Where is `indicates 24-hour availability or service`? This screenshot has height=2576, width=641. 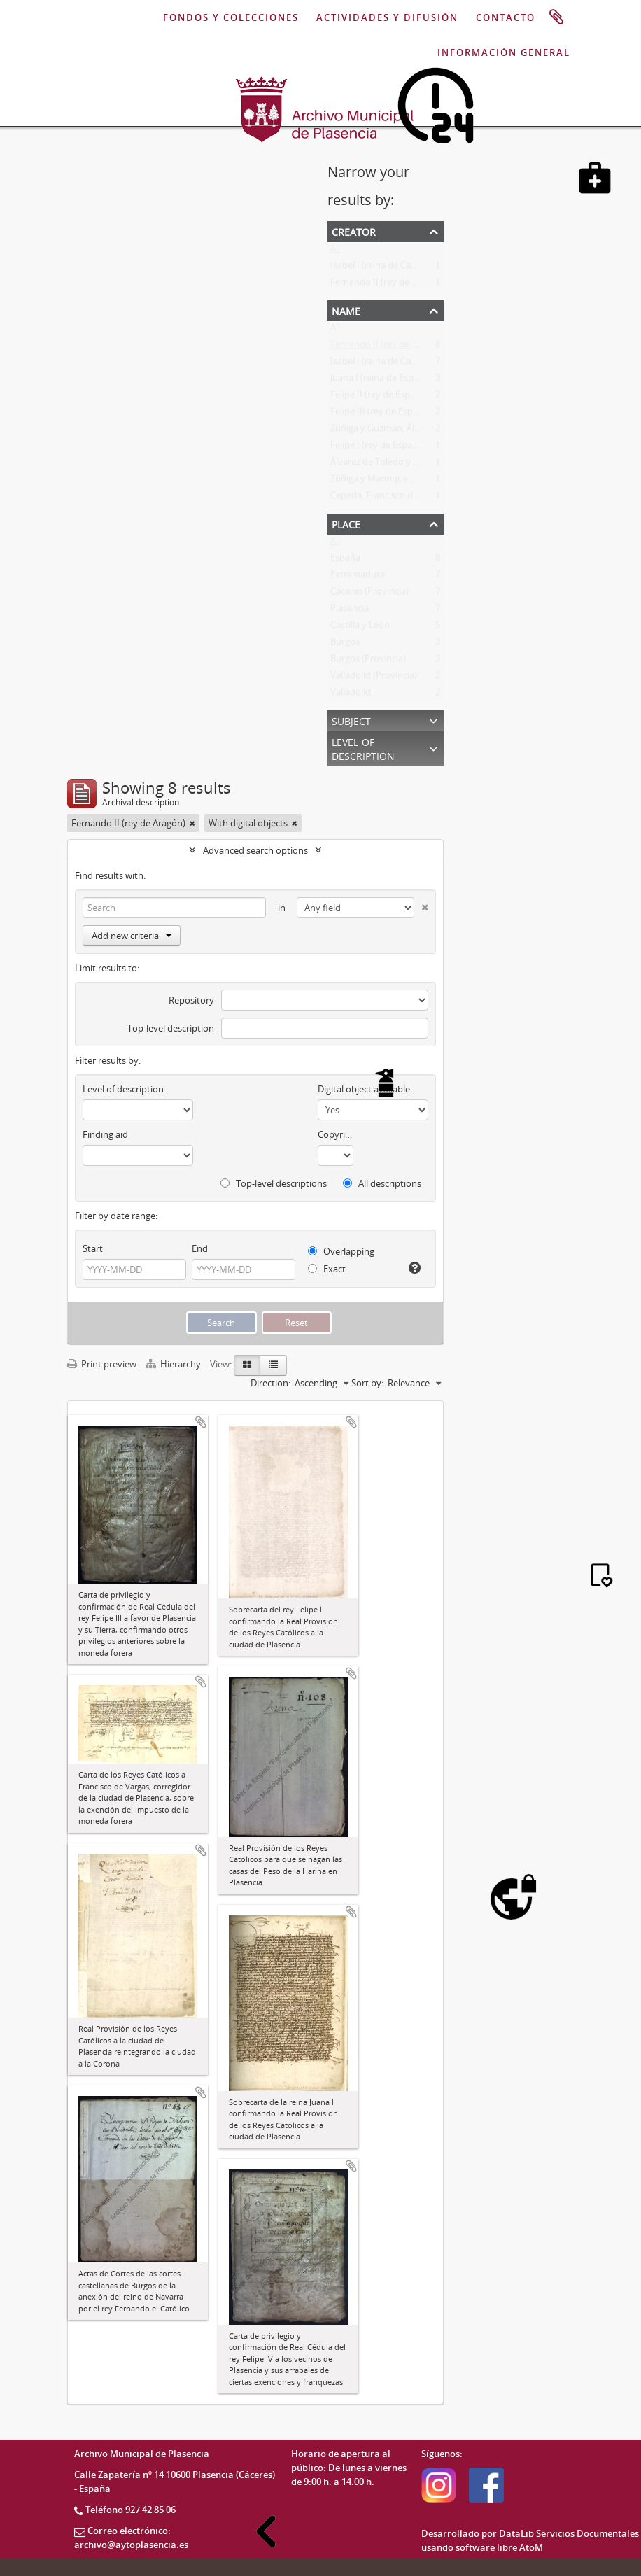 indicates 24-hour availability or service is located at coordinates (435, 105).